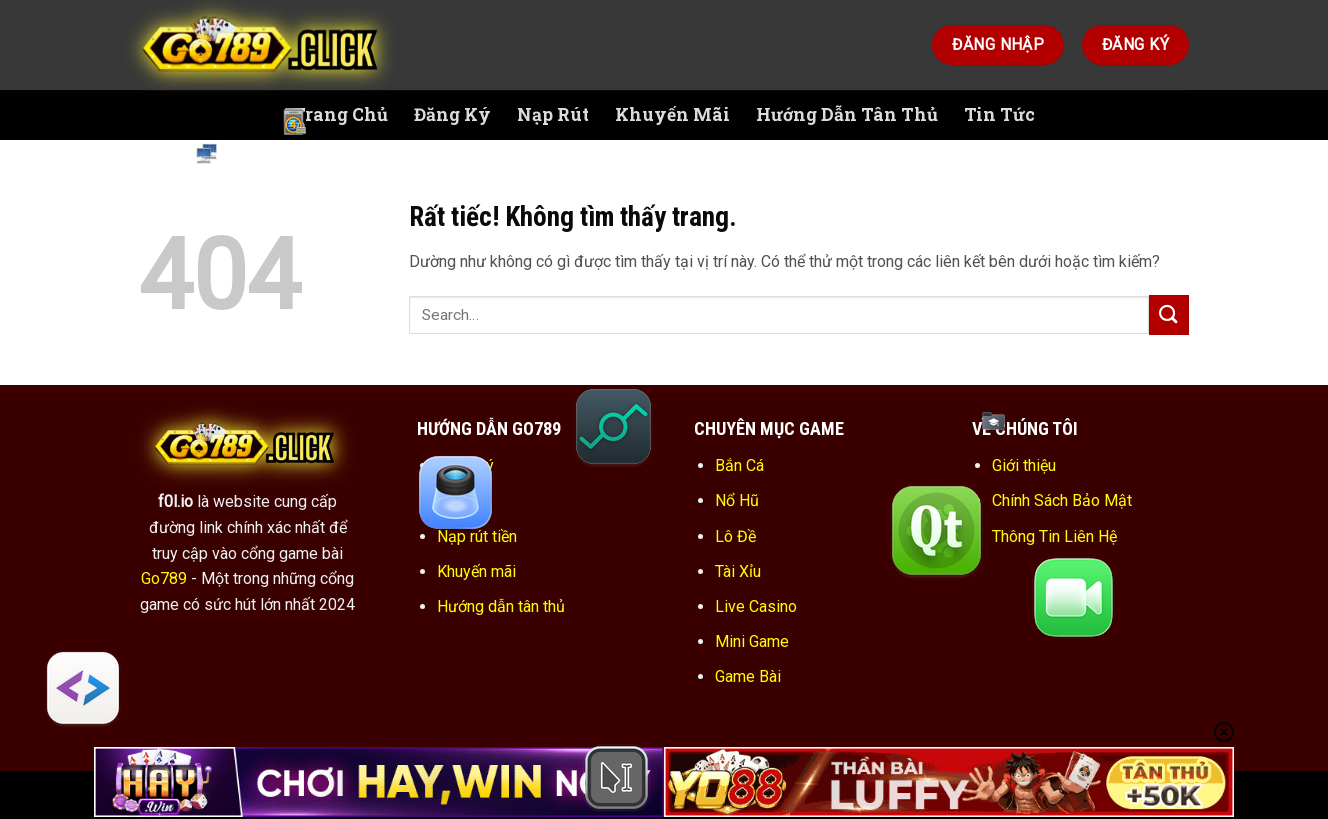 This screenshot has width=1328, height=819. What do you see at coordinates (293, 121) in the screenshot?
I see `locked RAID 4 storage array` at bounding box center [293, 121].